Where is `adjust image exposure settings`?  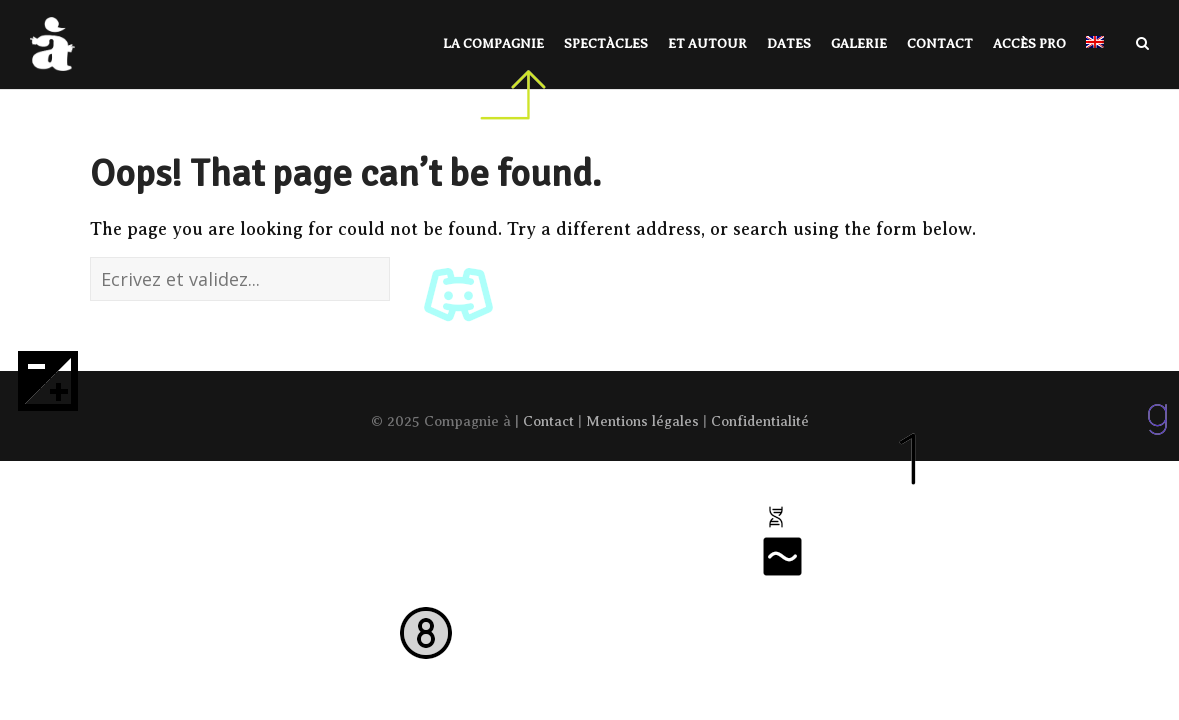 adjust image exposure settings is located at coordinates (48, 381).